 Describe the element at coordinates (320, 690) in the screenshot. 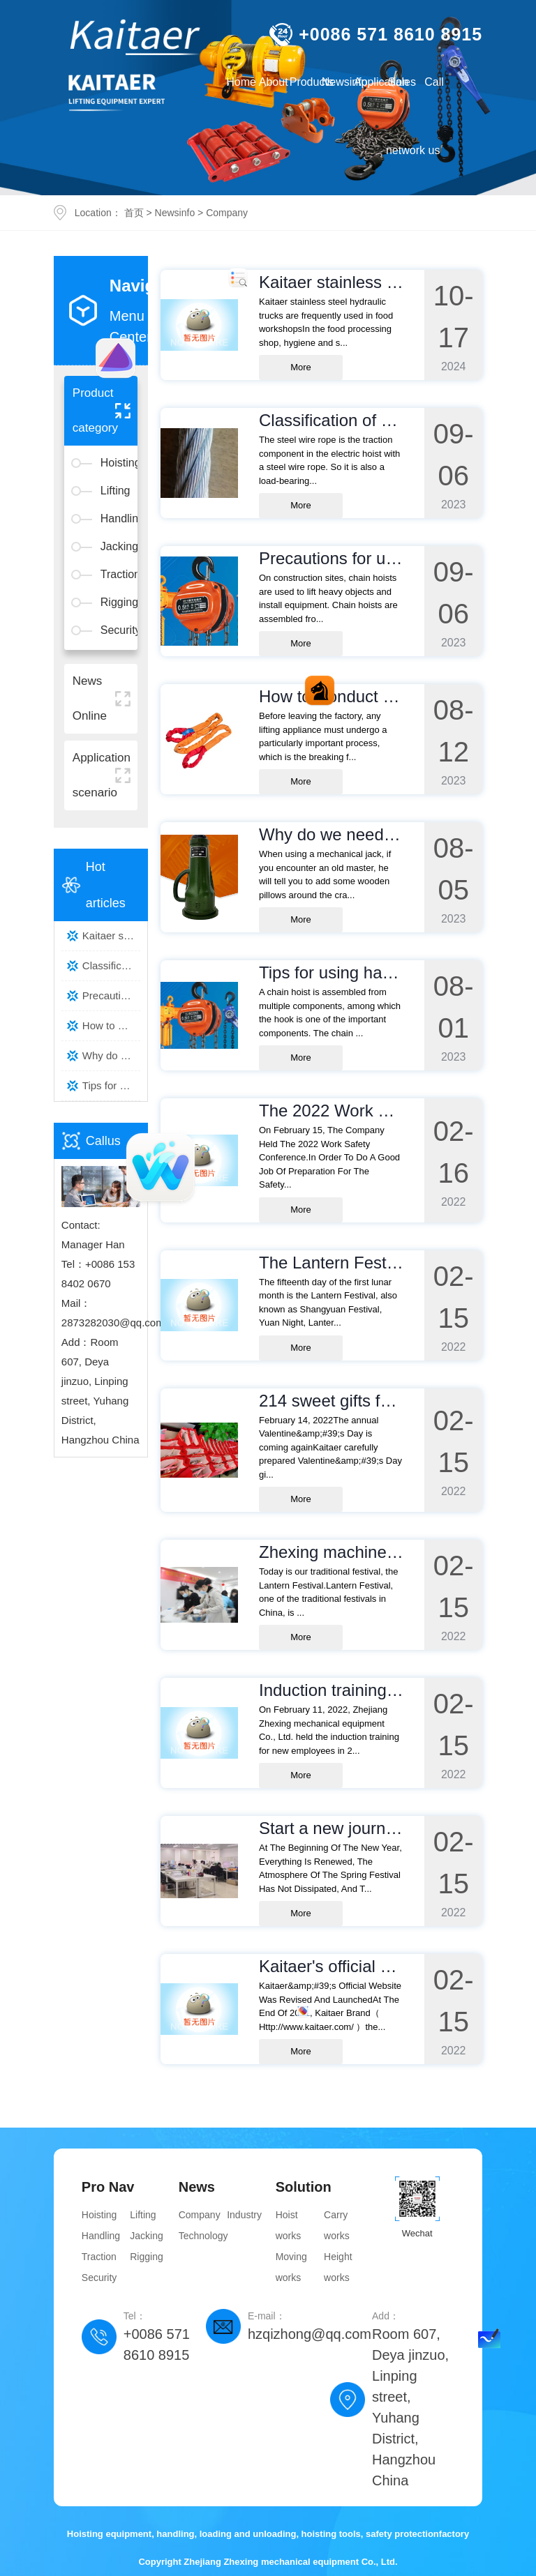

I see `open the Chess app` at that location.